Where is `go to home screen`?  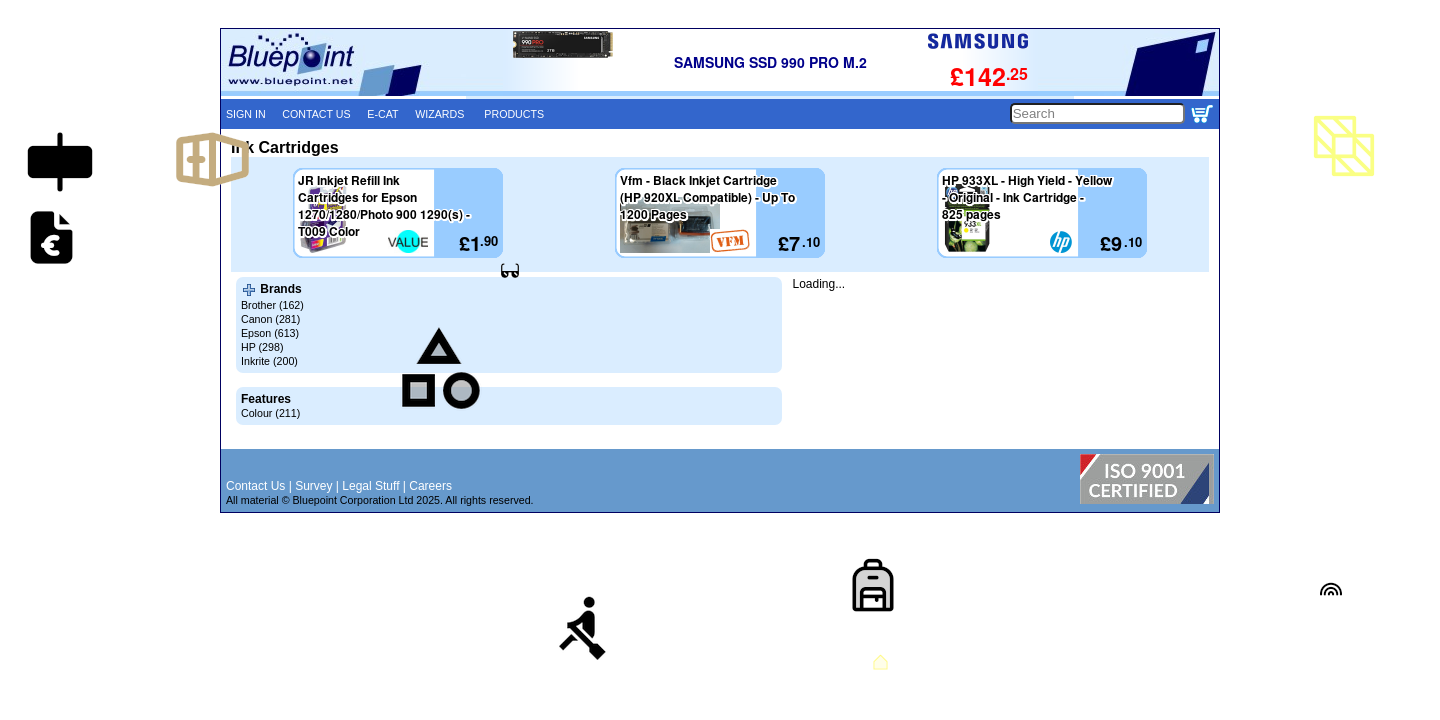 go to home screen is located at coordinates (880, 662).